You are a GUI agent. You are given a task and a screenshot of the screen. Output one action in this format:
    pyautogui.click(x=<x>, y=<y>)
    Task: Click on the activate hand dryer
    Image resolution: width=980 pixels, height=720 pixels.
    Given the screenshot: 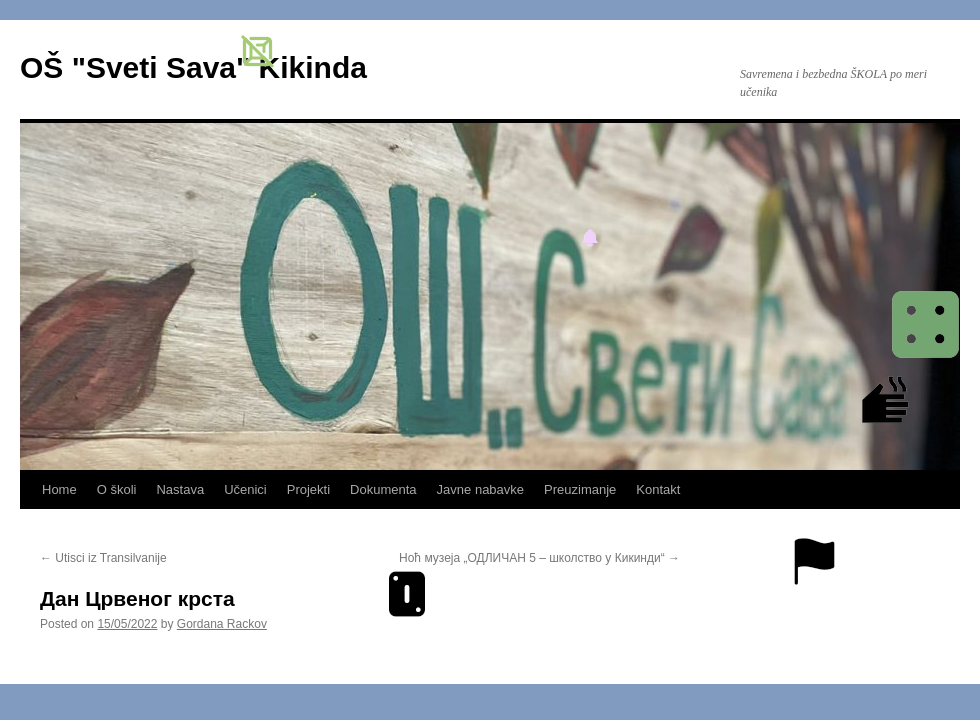 What is the action you would take?
    pyautogui.click(x=886, y=398)
    